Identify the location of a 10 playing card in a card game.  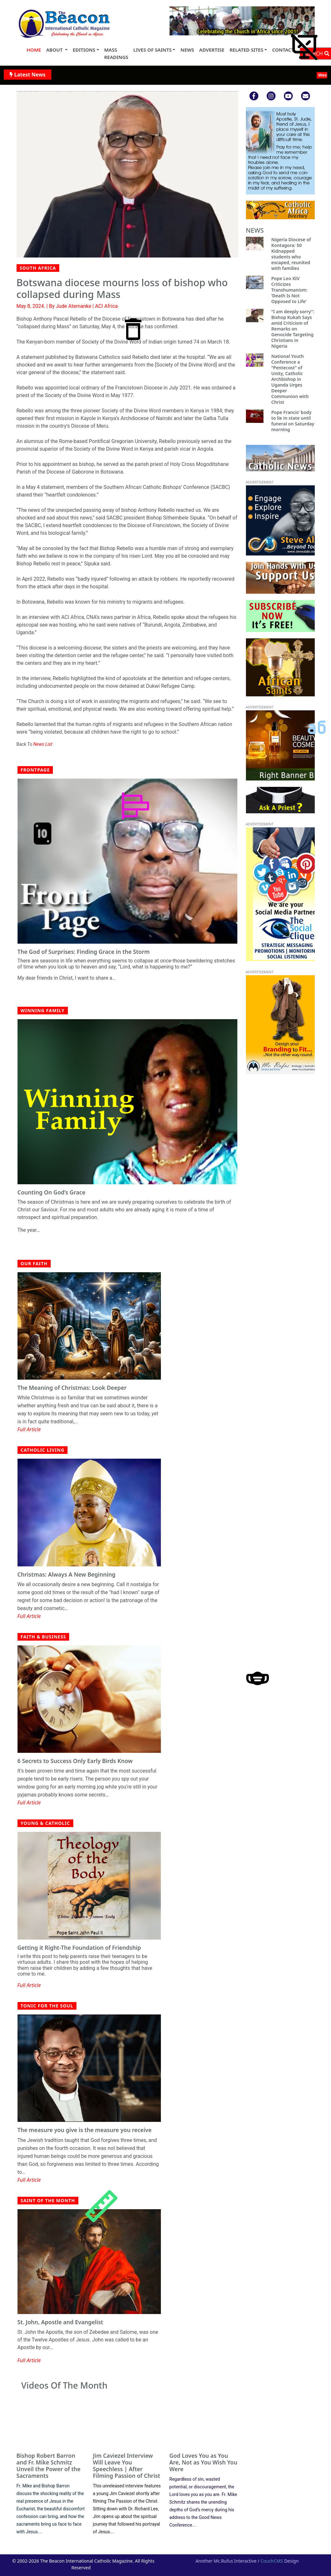
(42, 833).